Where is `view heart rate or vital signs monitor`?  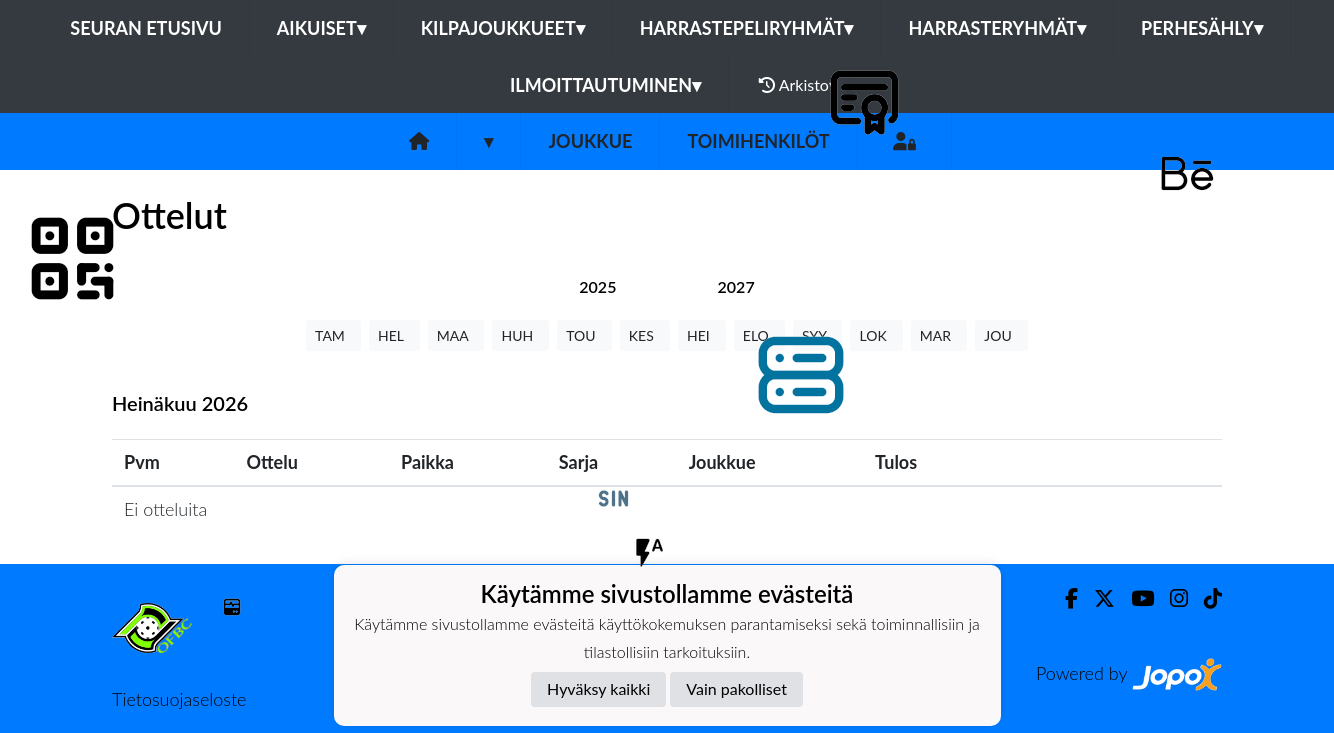
view heart rate or vital signs monitor is located at coordinates (232, 607).